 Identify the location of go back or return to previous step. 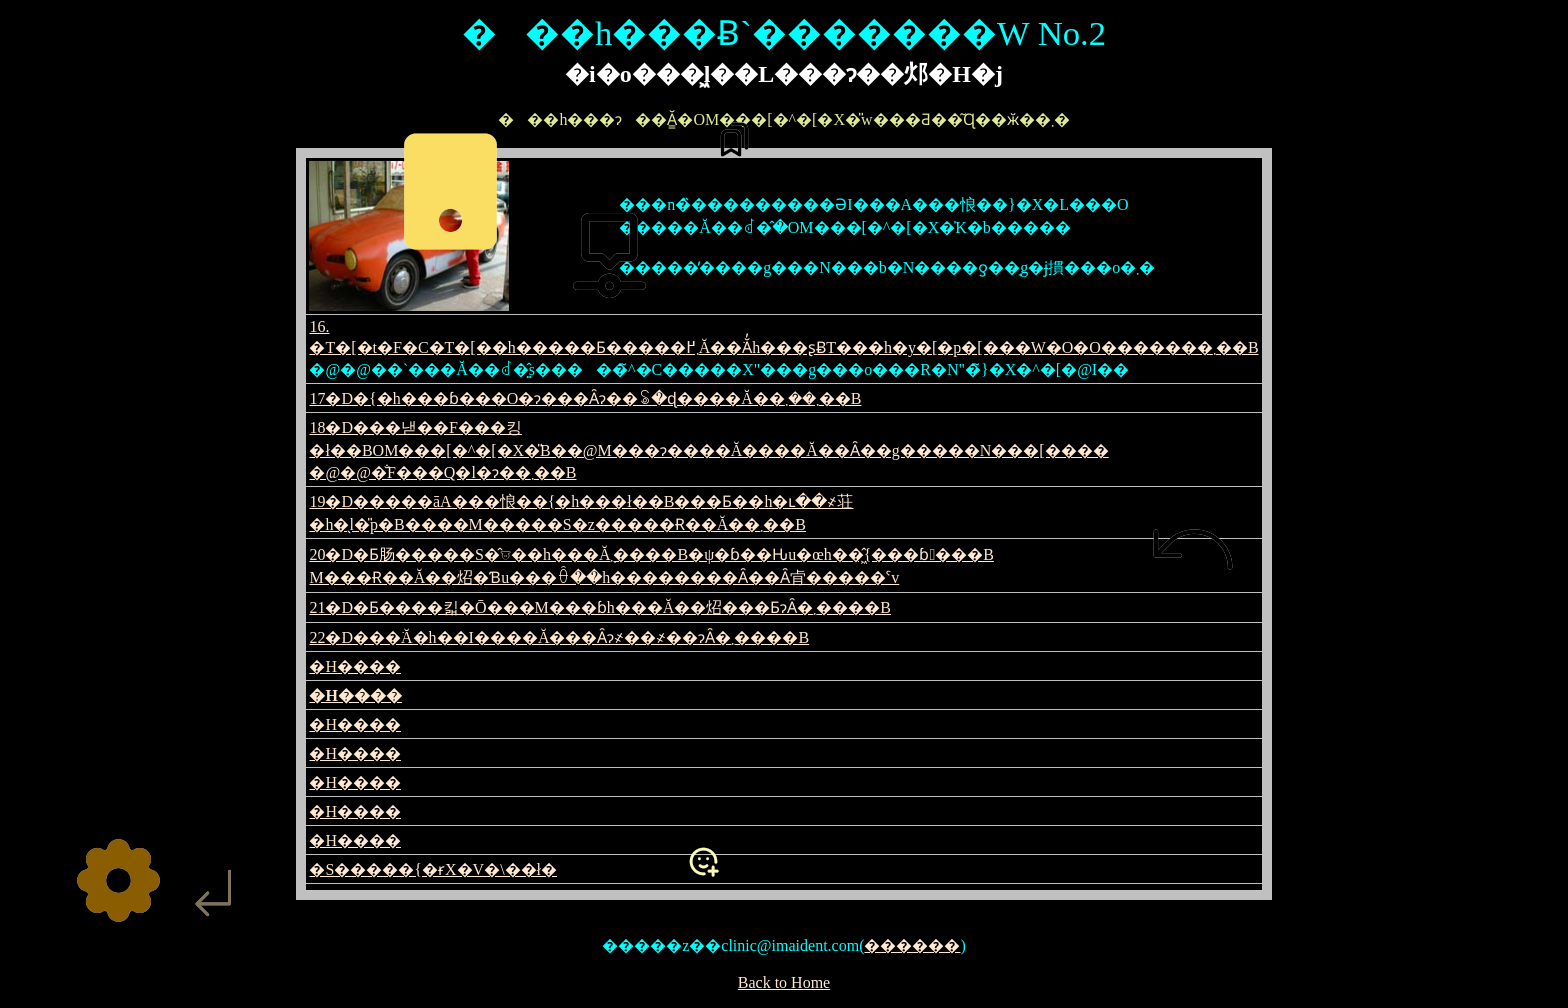
(215, 893).